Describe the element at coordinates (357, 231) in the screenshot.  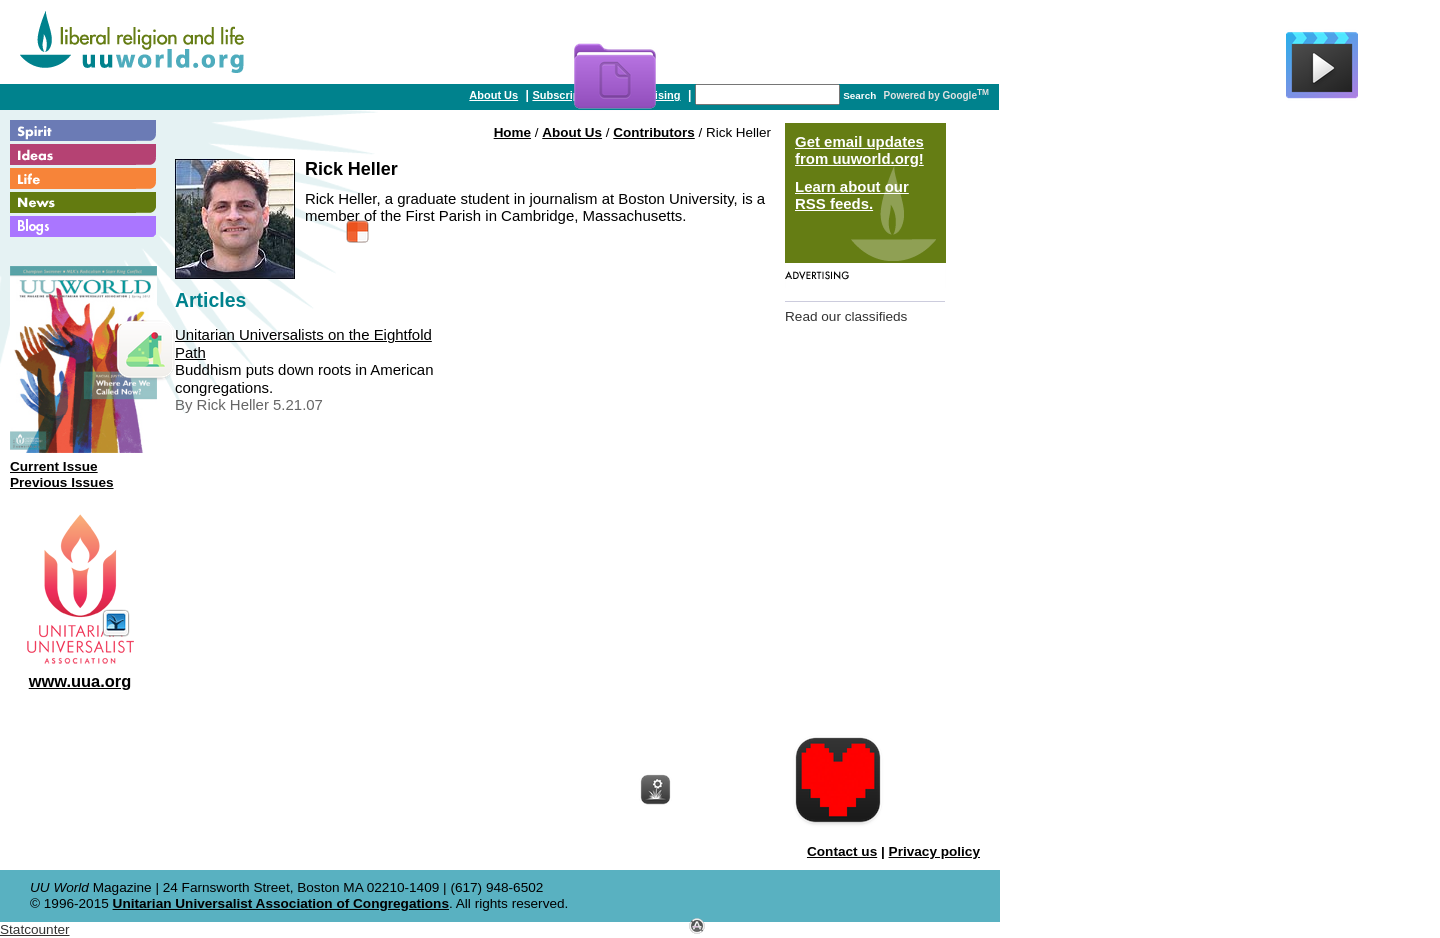
I see `switch to the bottom-right workspace` at that location.